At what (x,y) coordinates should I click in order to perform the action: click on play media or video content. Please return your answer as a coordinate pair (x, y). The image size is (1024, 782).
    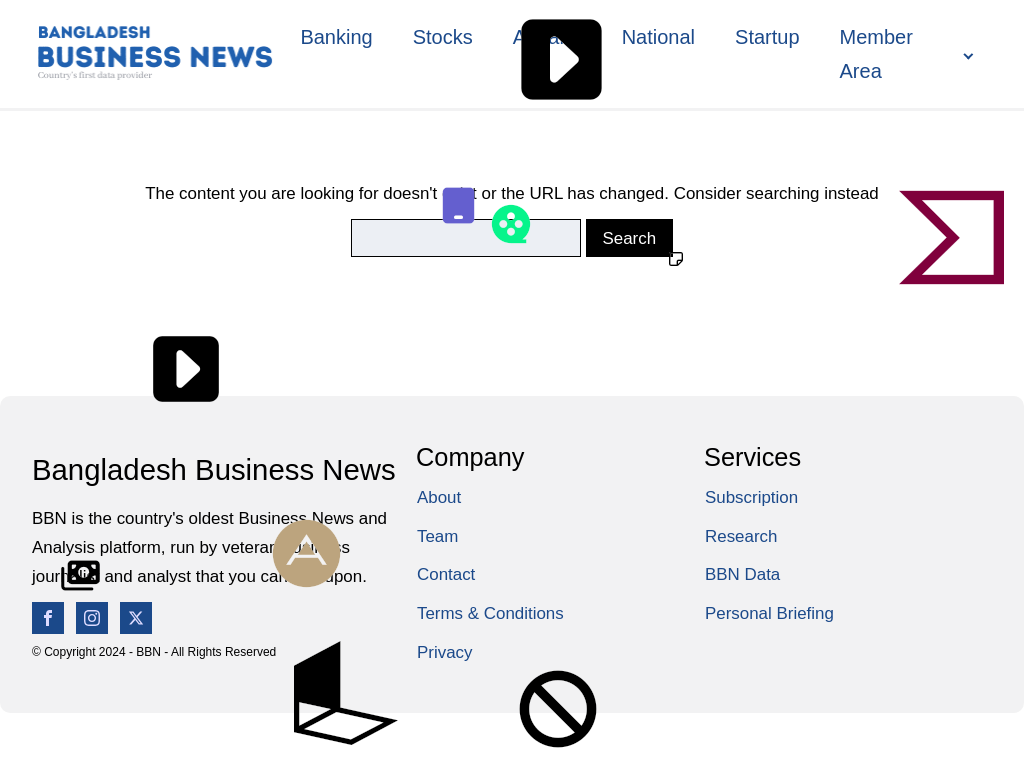
    Looking at the image, I should click on (186, 369).